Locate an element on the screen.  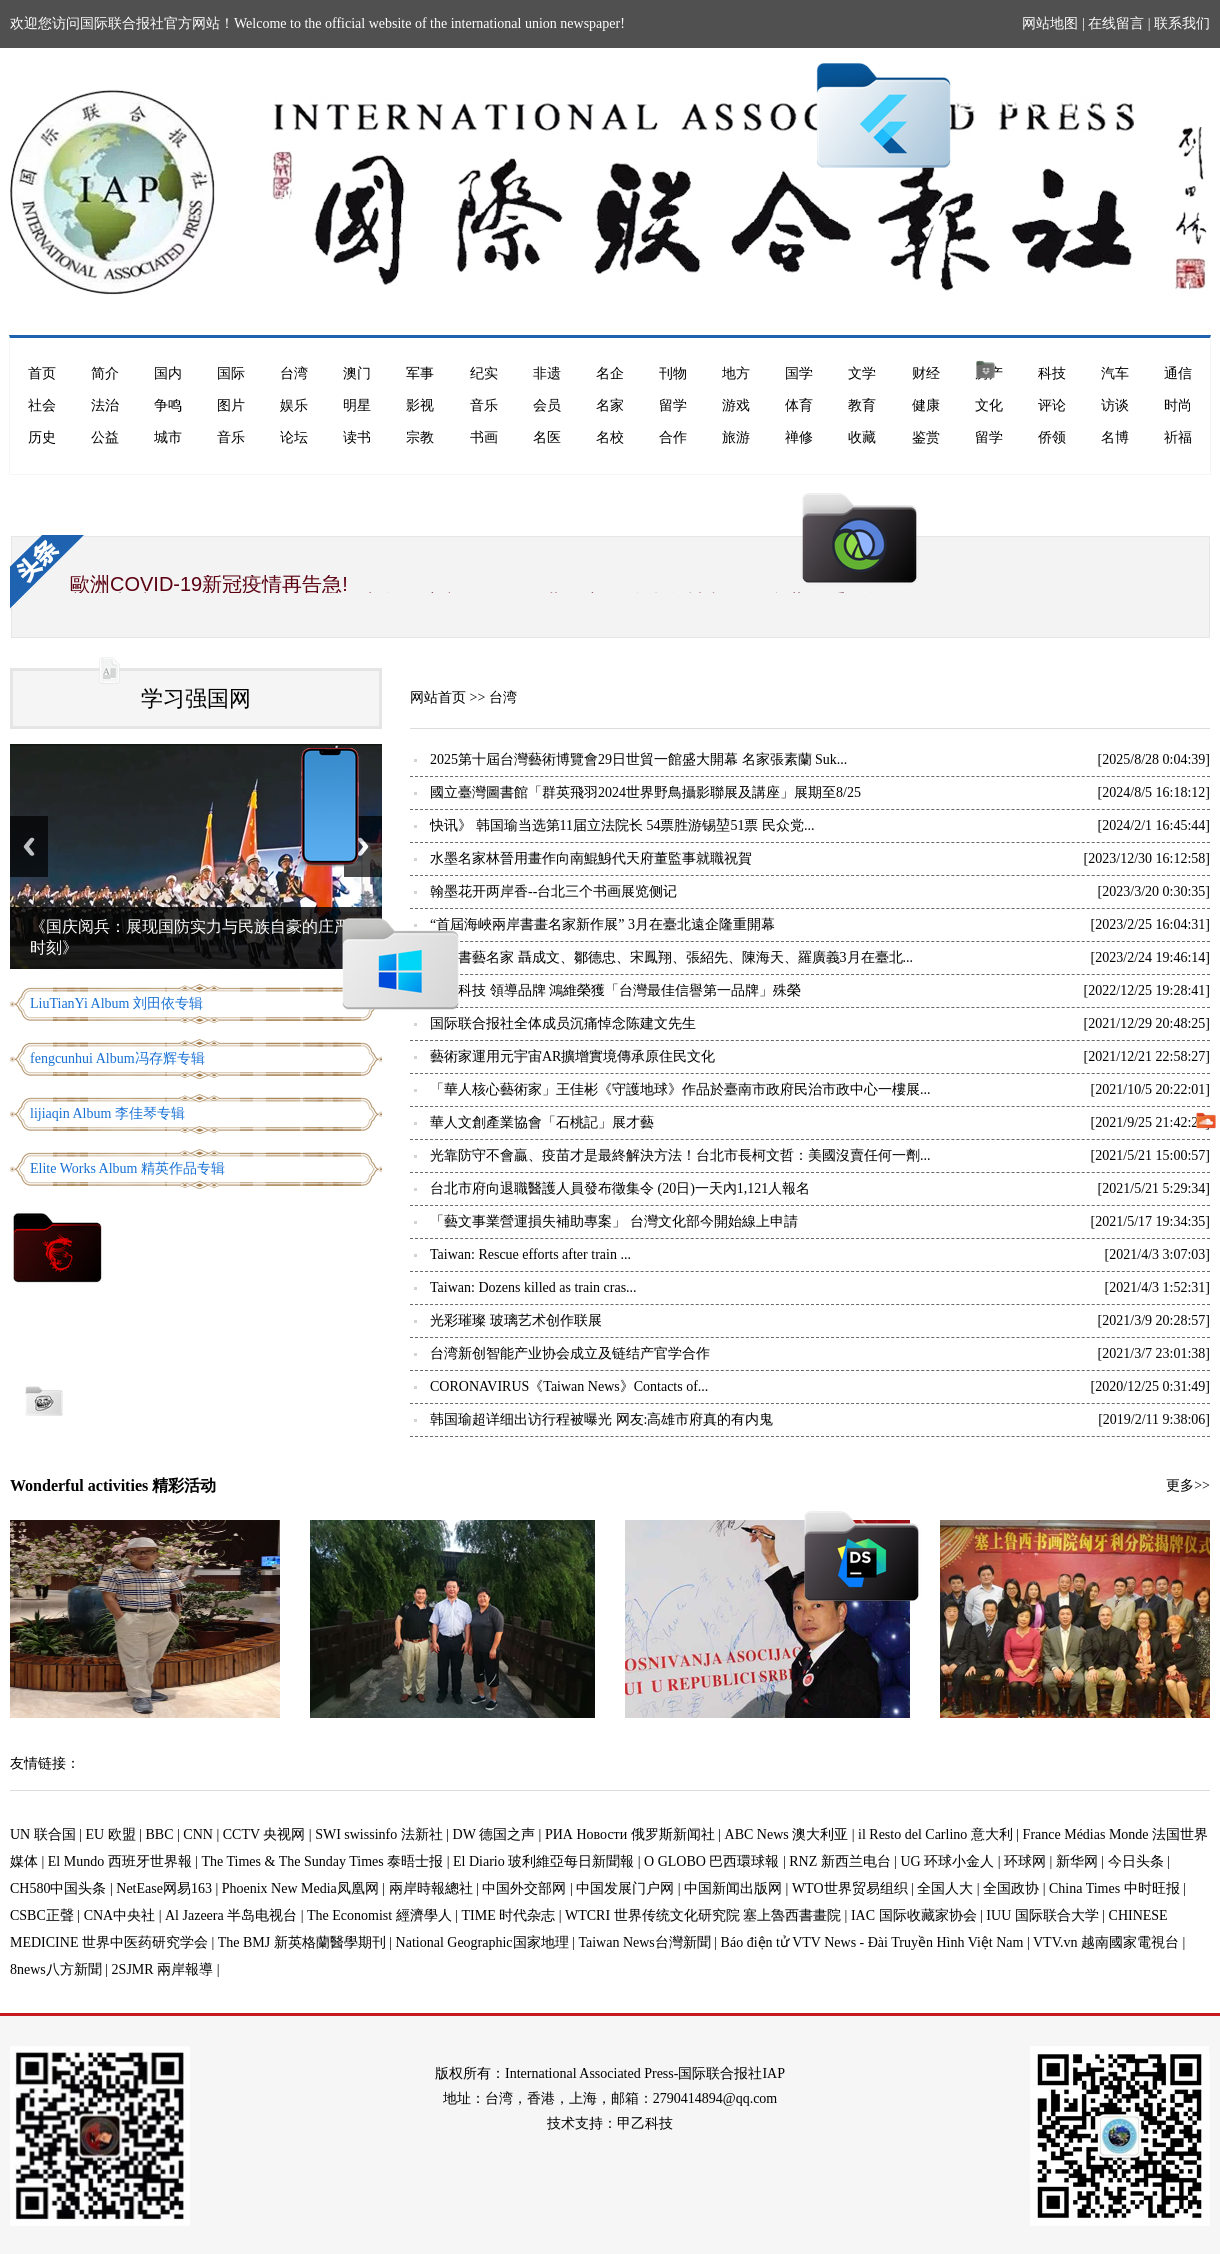
open your dropbox folder is located at coordinates (985, 369).